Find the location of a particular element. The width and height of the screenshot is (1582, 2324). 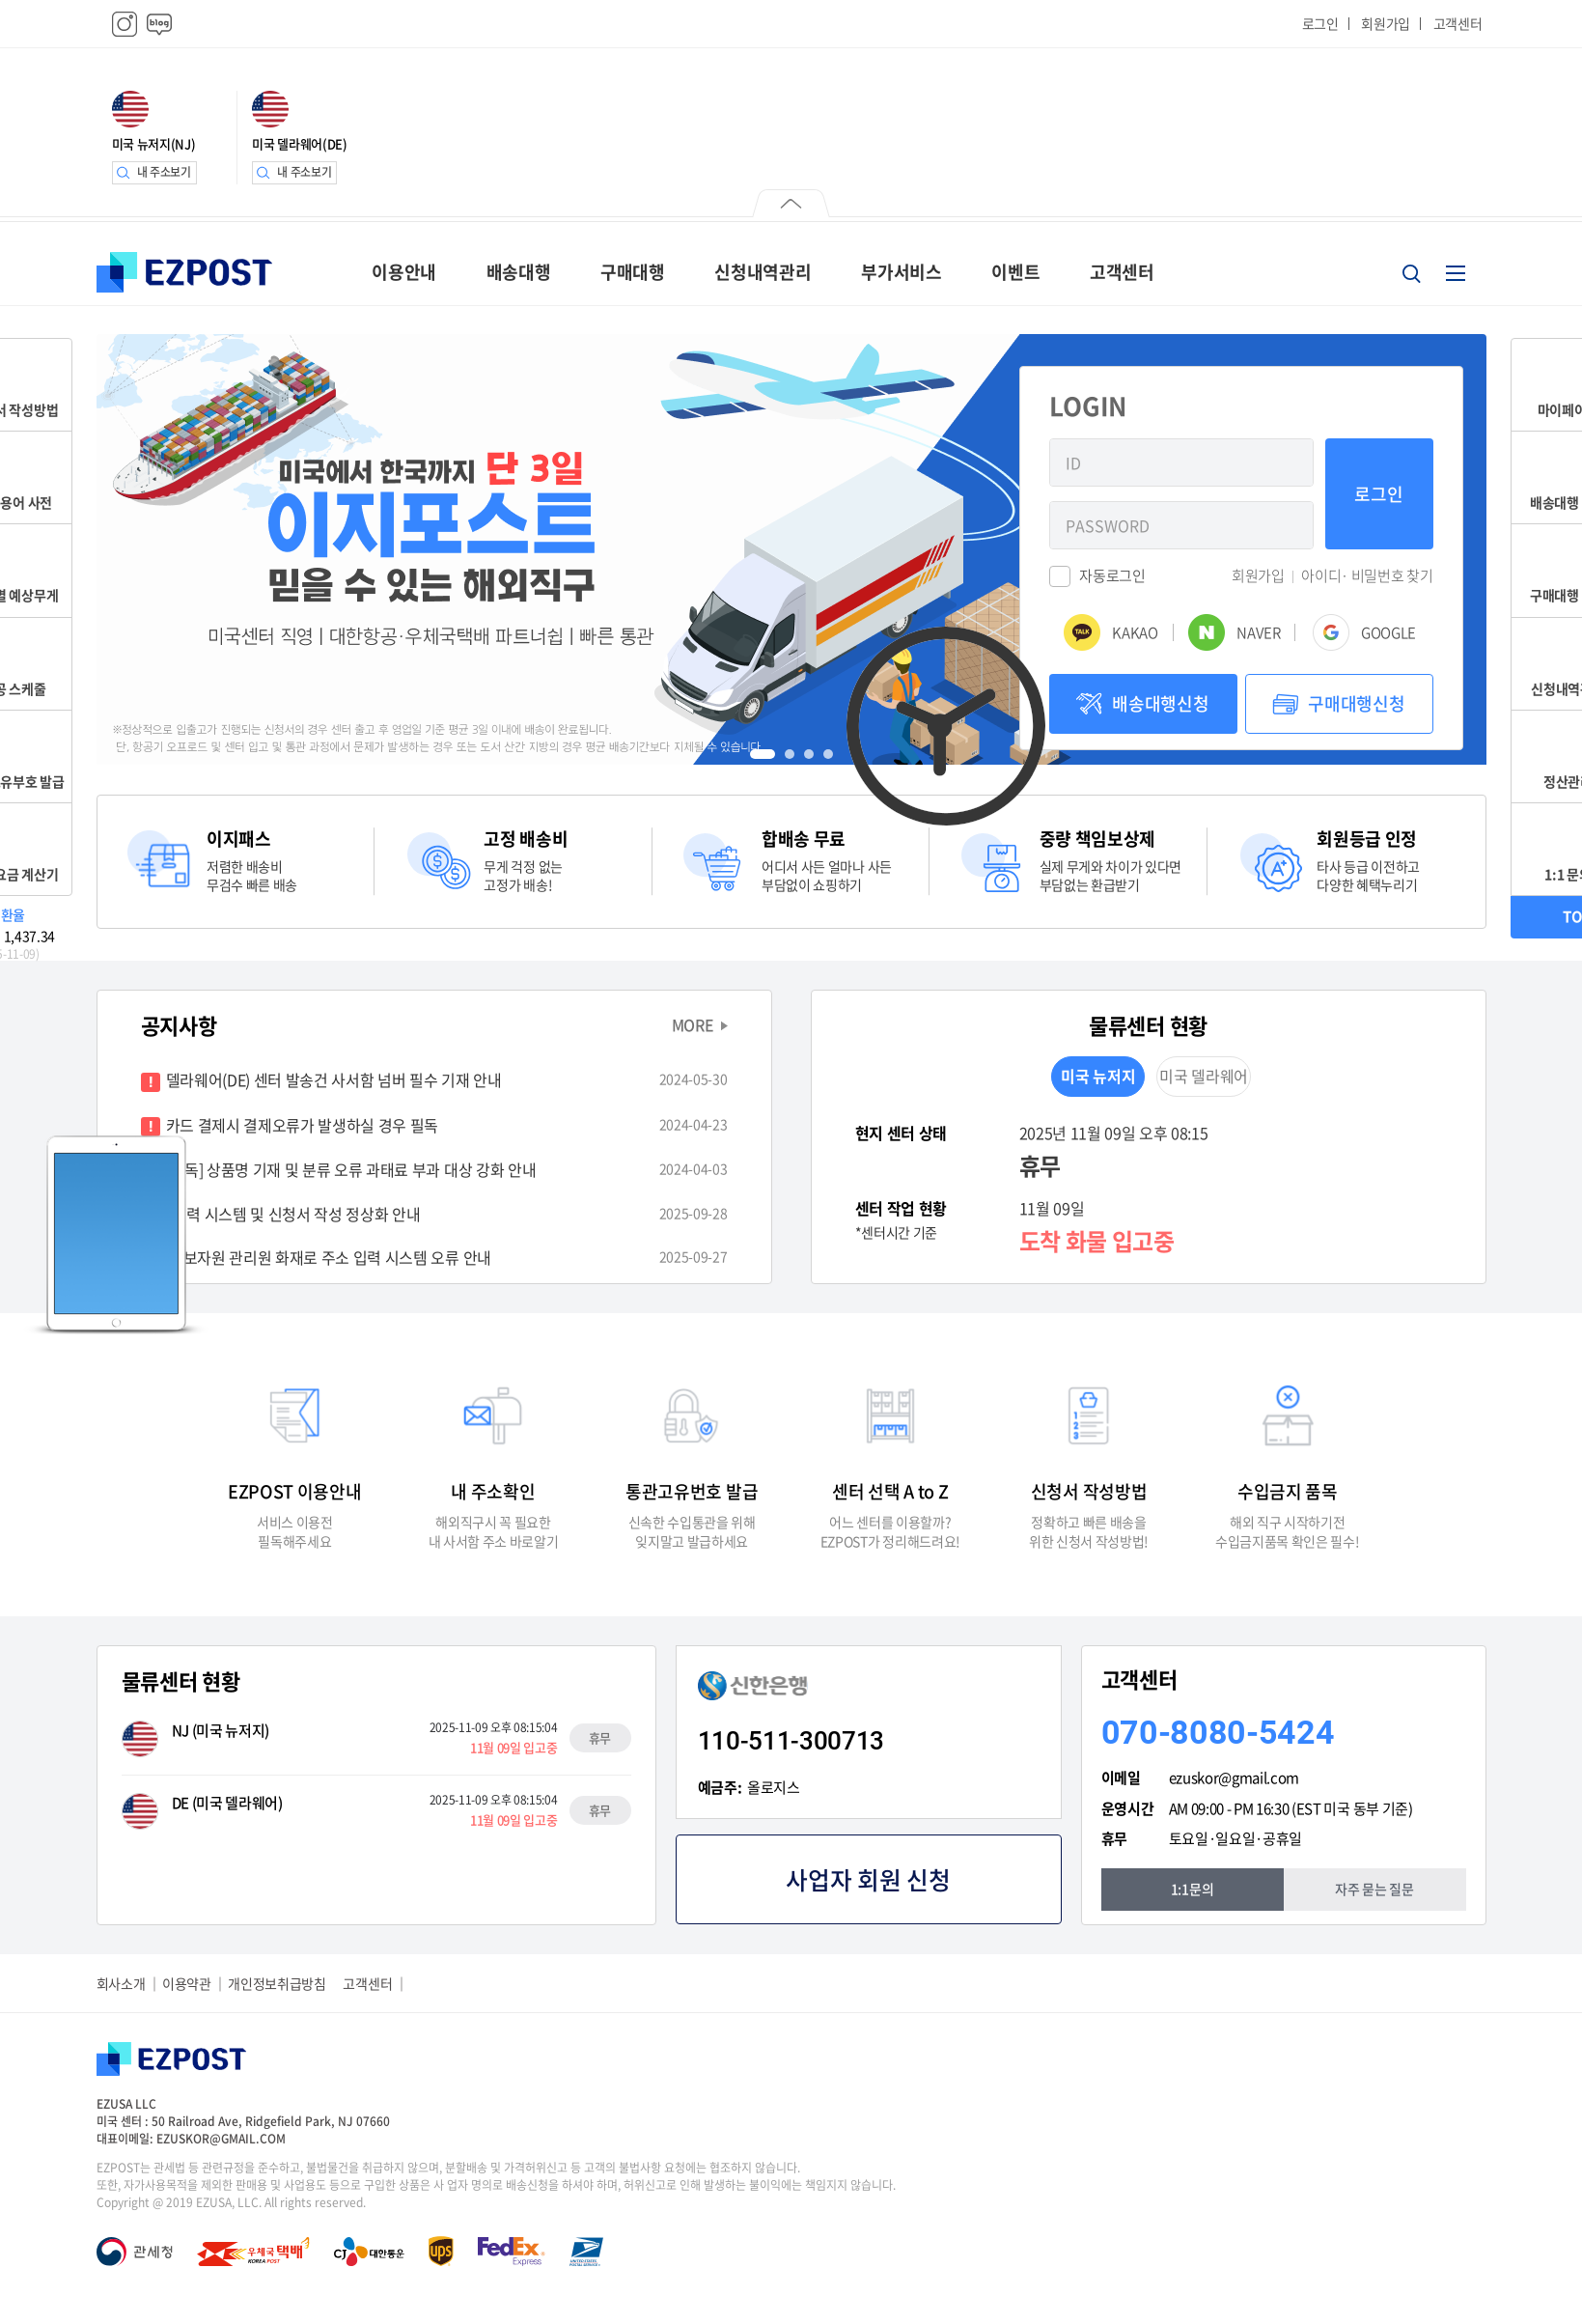

open the clock app is located at coordinates (946, 726).